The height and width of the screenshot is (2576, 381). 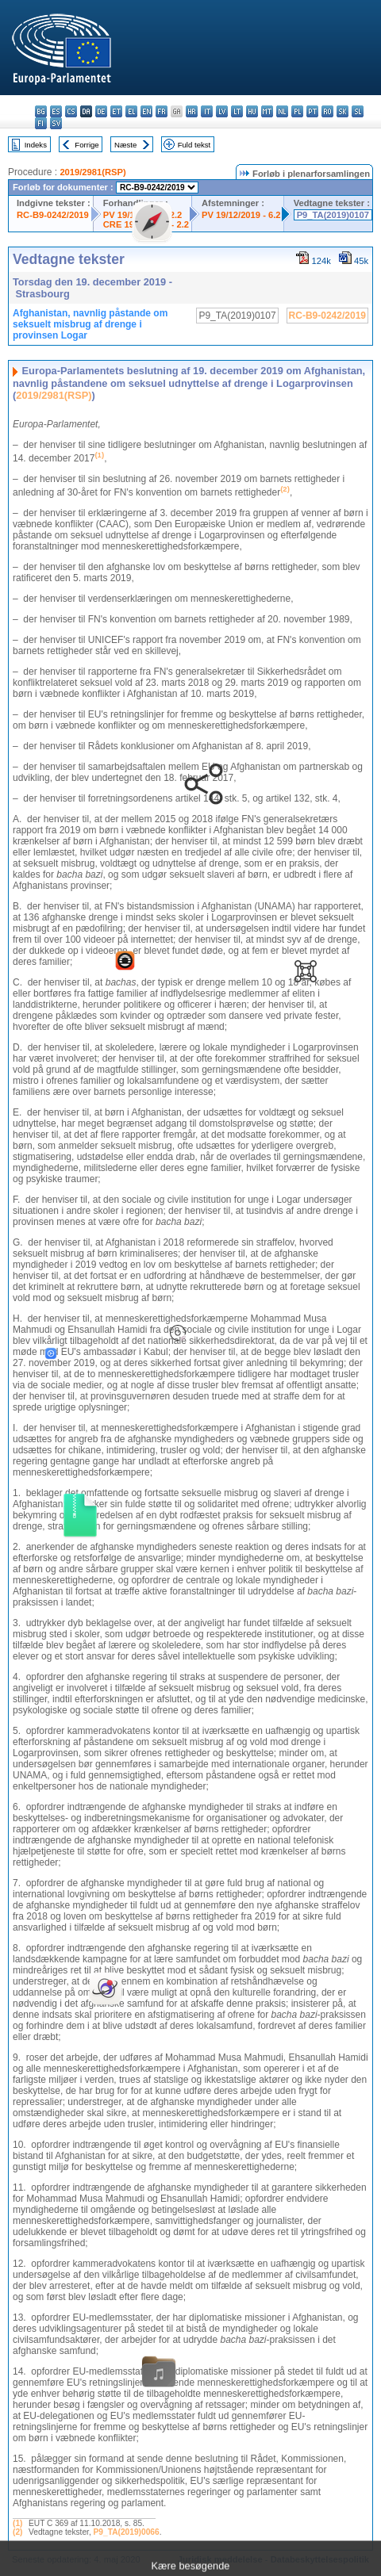 What do you see at coordinates (125, 960) in the screenshot?
I see `launch aperture desk job game` at bounding box center [125, 960].